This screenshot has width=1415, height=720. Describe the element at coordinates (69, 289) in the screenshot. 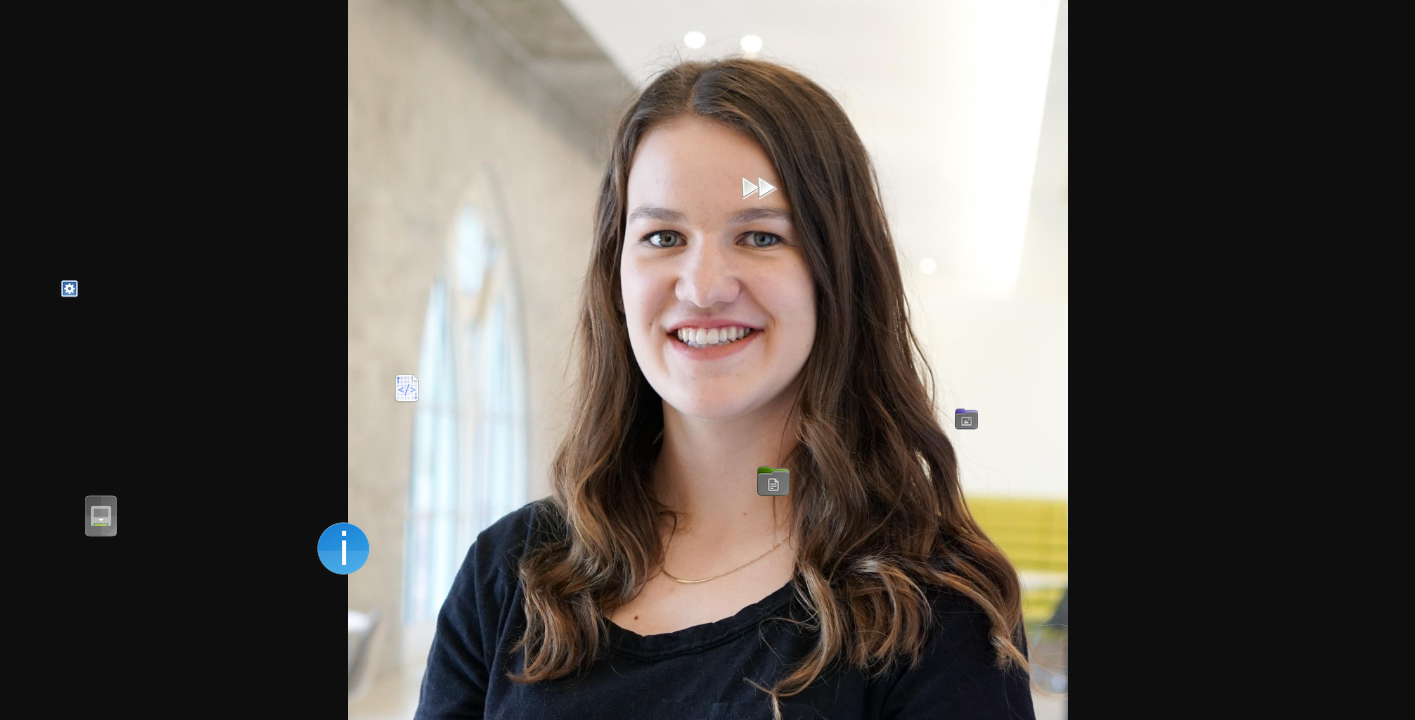

I see `access system settings` at that location.